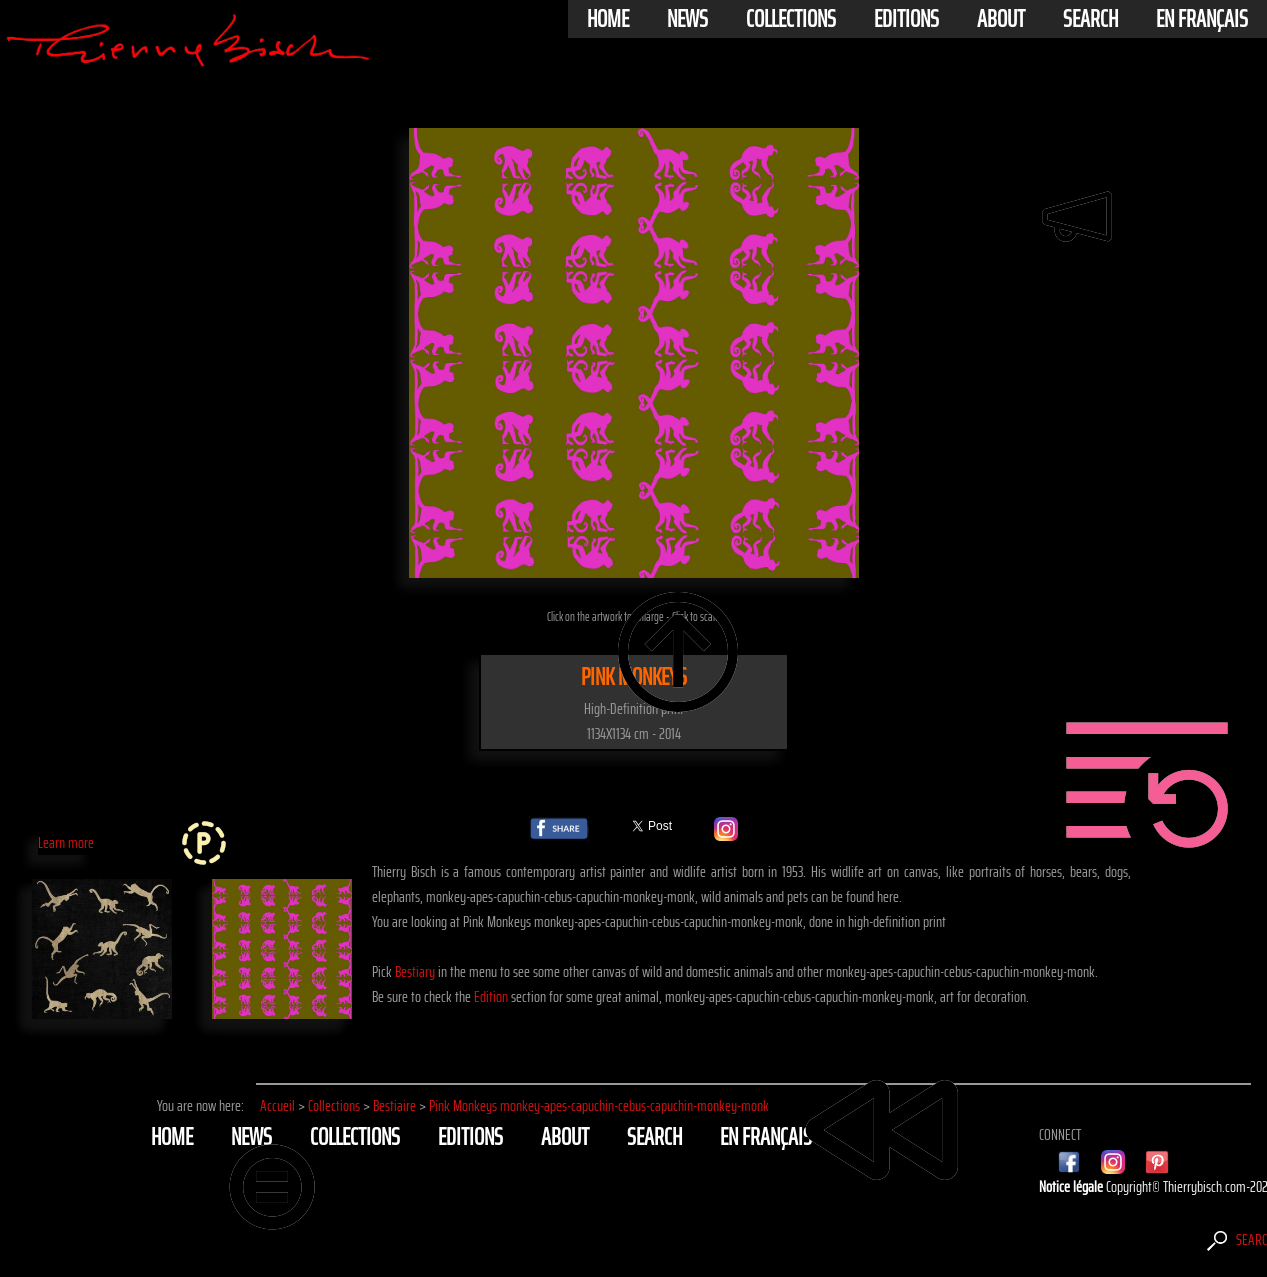 Image resolution: width=1267 pixels, height=1277 pixels. Describe the element at coordinates (1147, 780) in the screenshot. I see `restart the current debug frame` at that location.